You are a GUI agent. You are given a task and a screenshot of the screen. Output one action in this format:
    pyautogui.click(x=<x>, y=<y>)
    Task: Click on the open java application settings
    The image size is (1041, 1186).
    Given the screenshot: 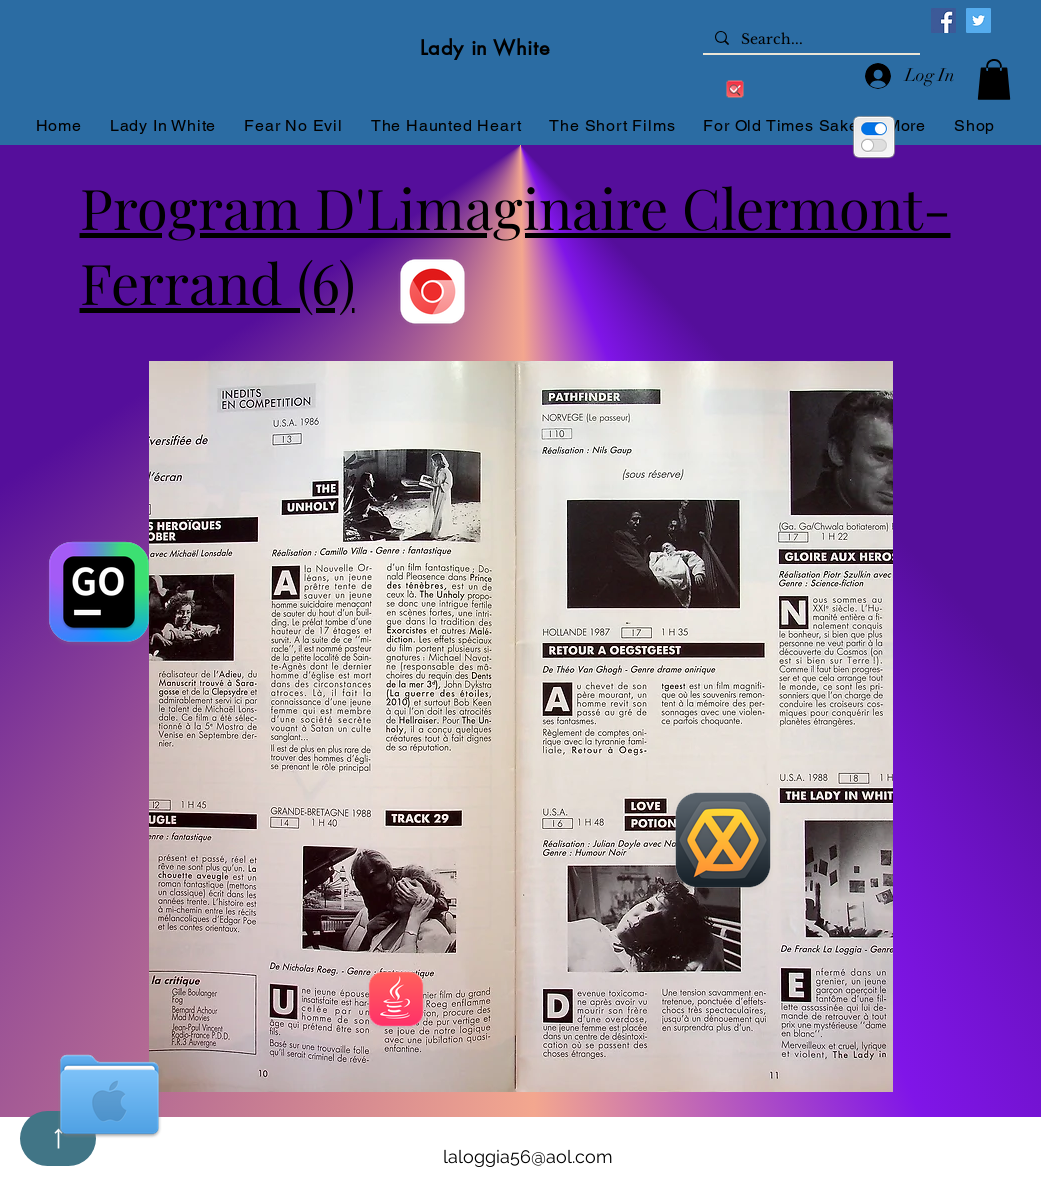 What is the action you would take?
    pyautogui.click(x=396, y=1000)
    